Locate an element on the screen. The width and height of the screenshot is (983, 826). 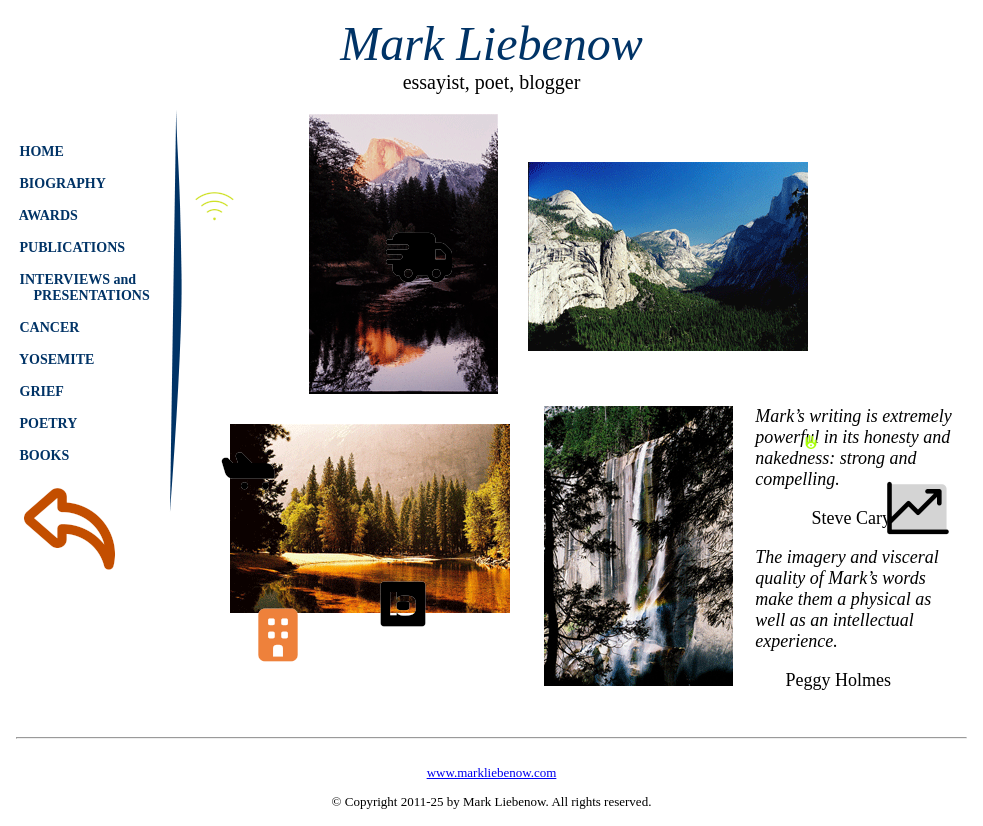
view analytics or performance trends is located at coordinates (918, 508).